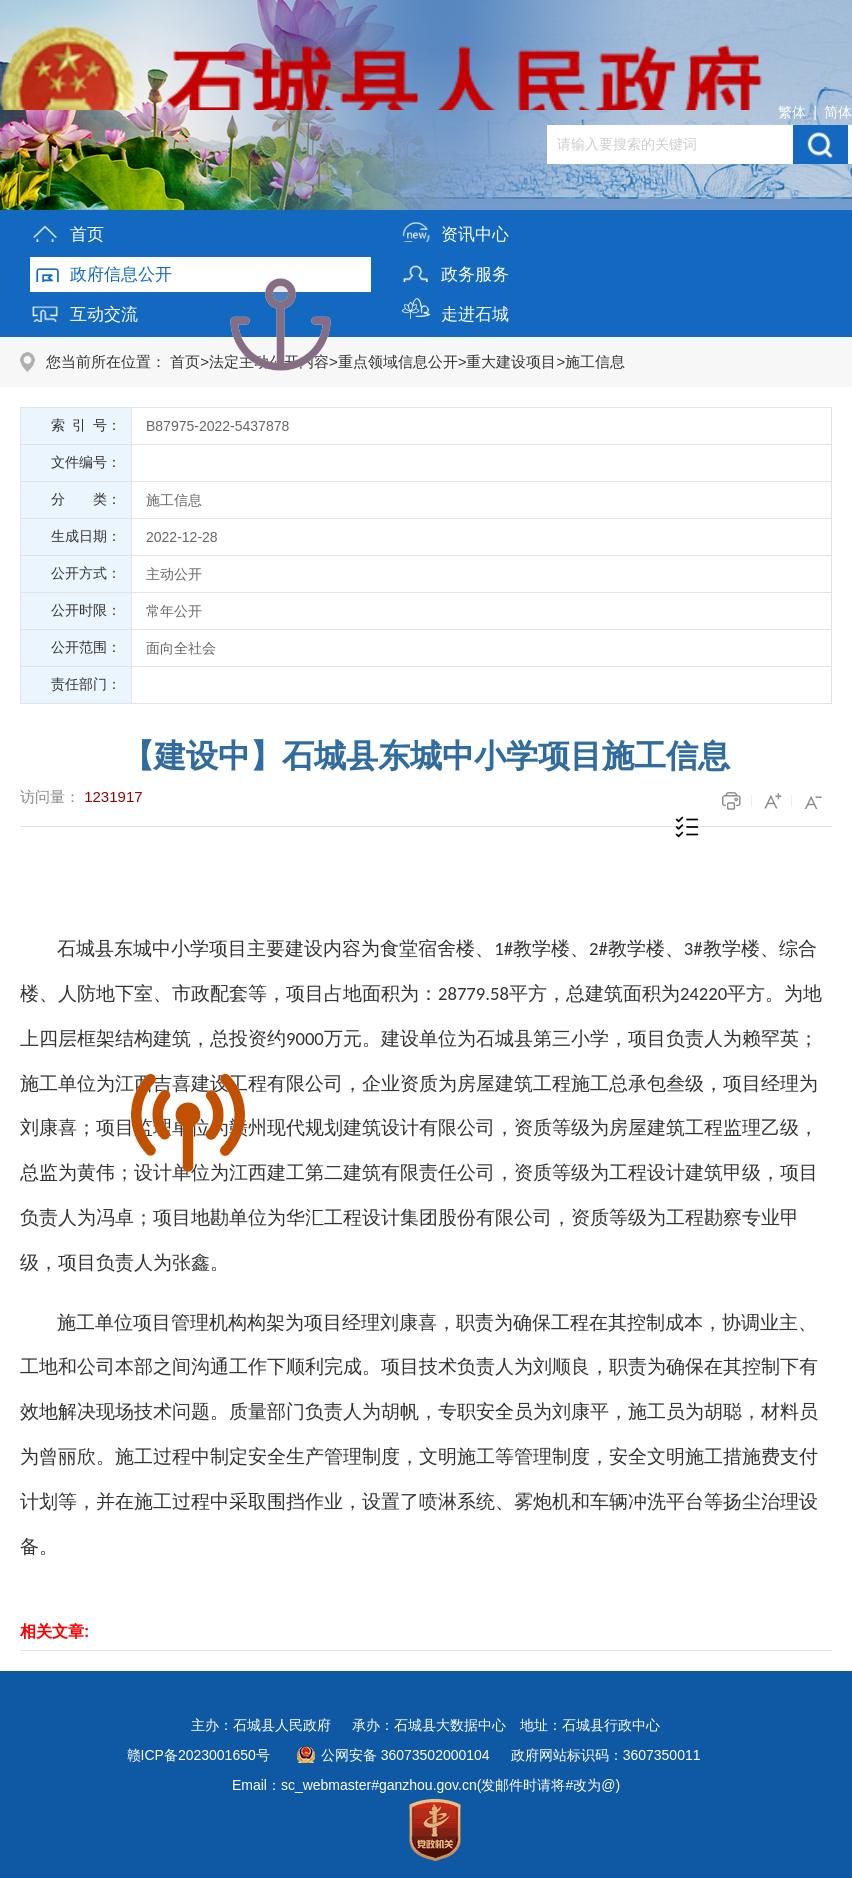 This screenshot has height=1878, width=852. What do you see at coordinates (687, 827) in the screenshot?
I see `view completed tasks or checklist` at bounding box center [687, 827].